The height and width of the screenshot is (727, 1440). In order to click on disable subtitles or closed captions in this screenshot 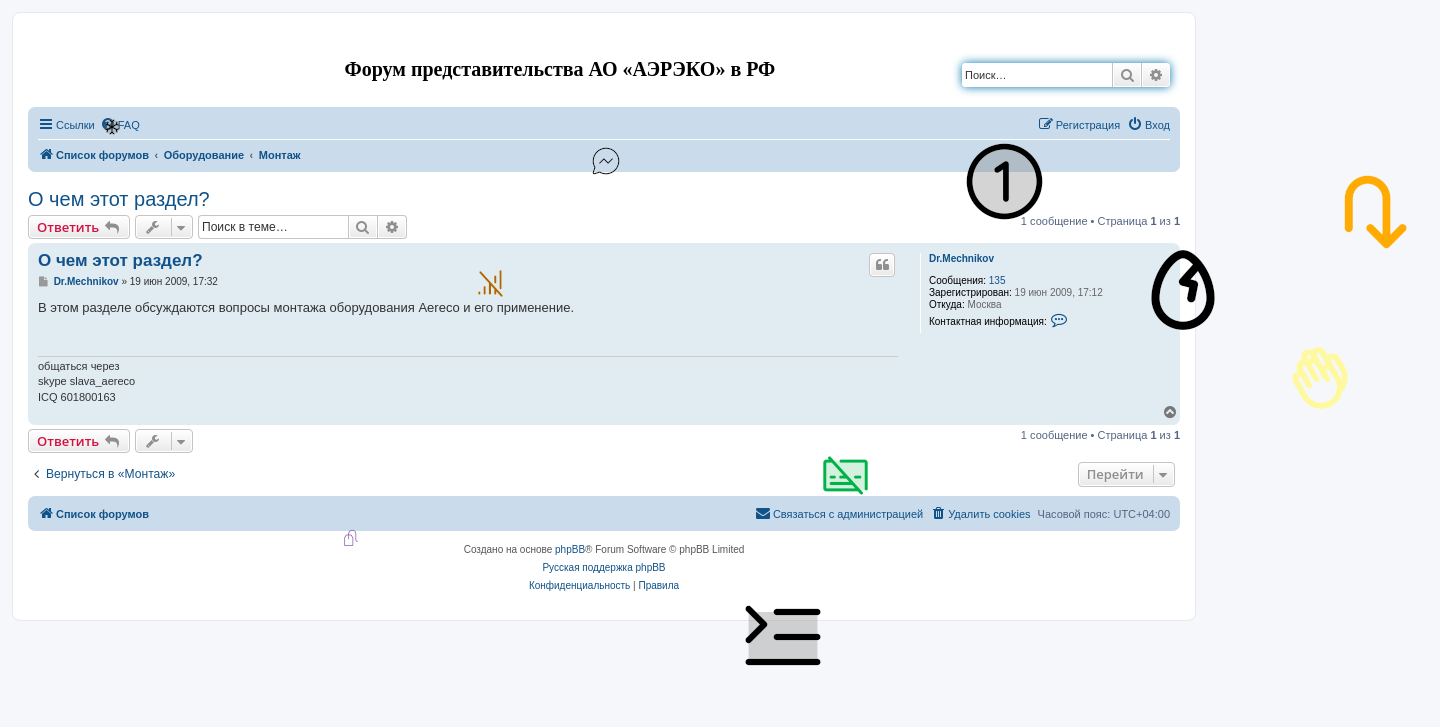, I will do `click(845, 475)`.